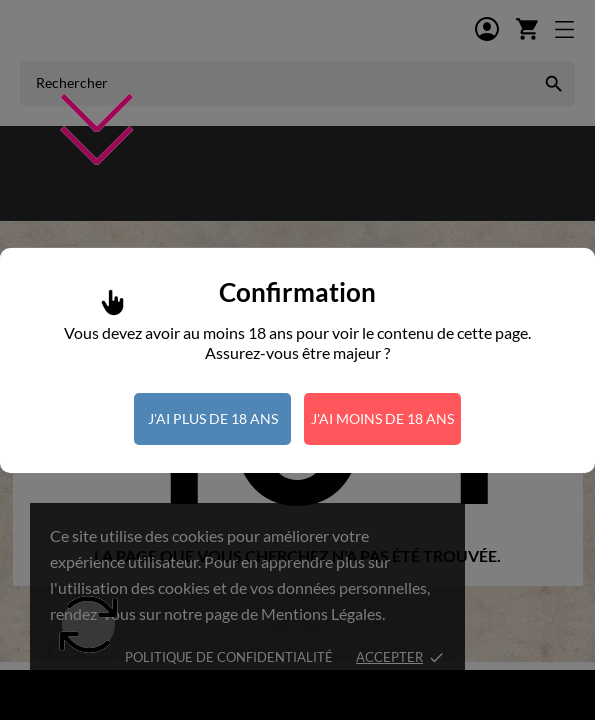  I want to click on expand collapsed content below, so click(99, 131).